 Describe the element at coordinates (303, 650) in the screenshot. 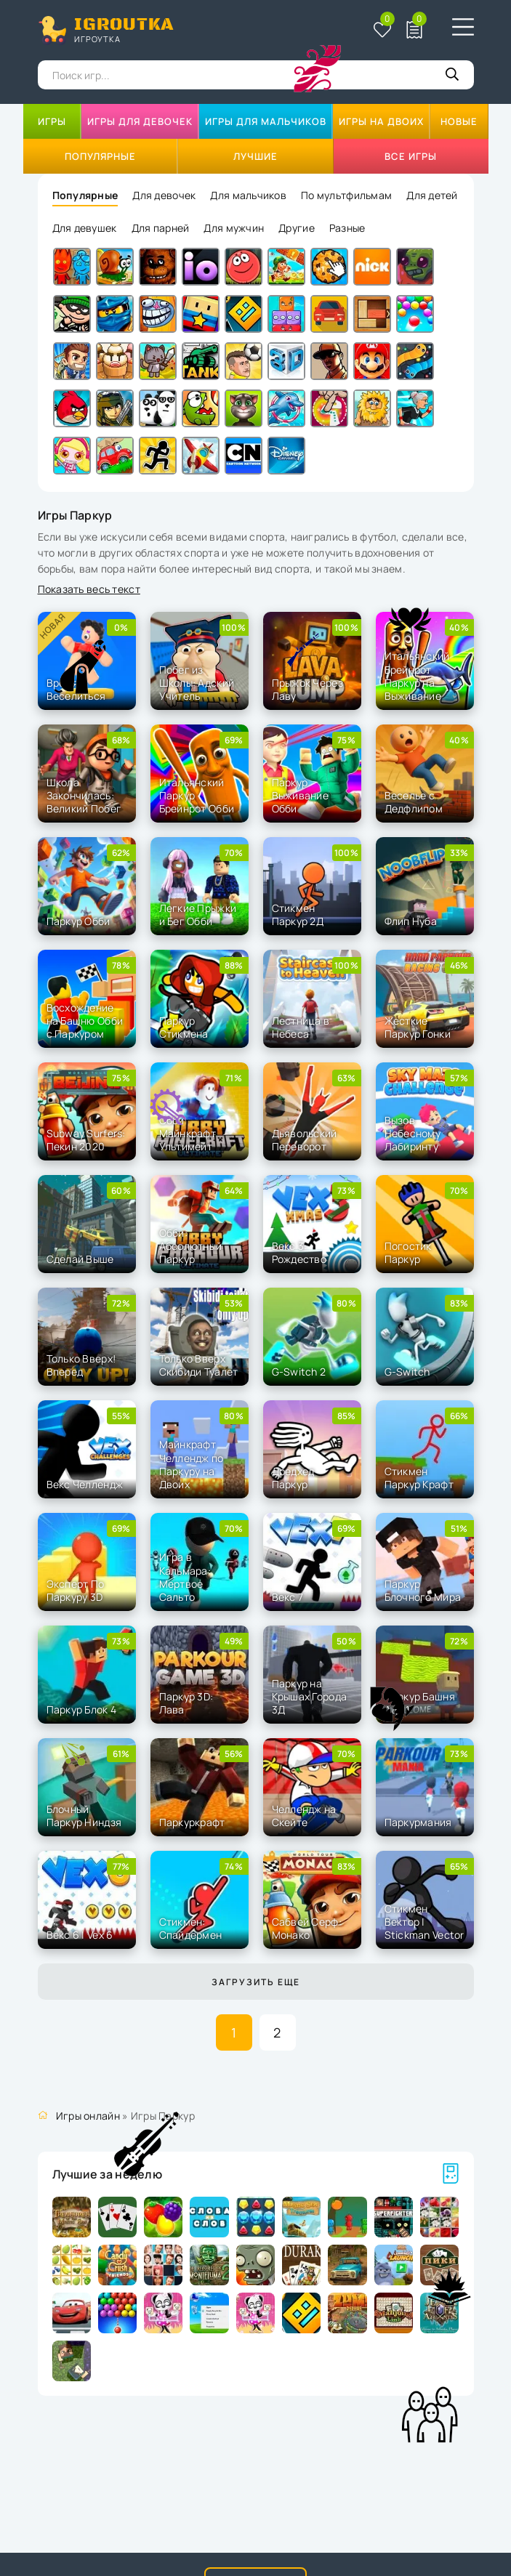

I see `select musket weapon in game inventory` at that location.